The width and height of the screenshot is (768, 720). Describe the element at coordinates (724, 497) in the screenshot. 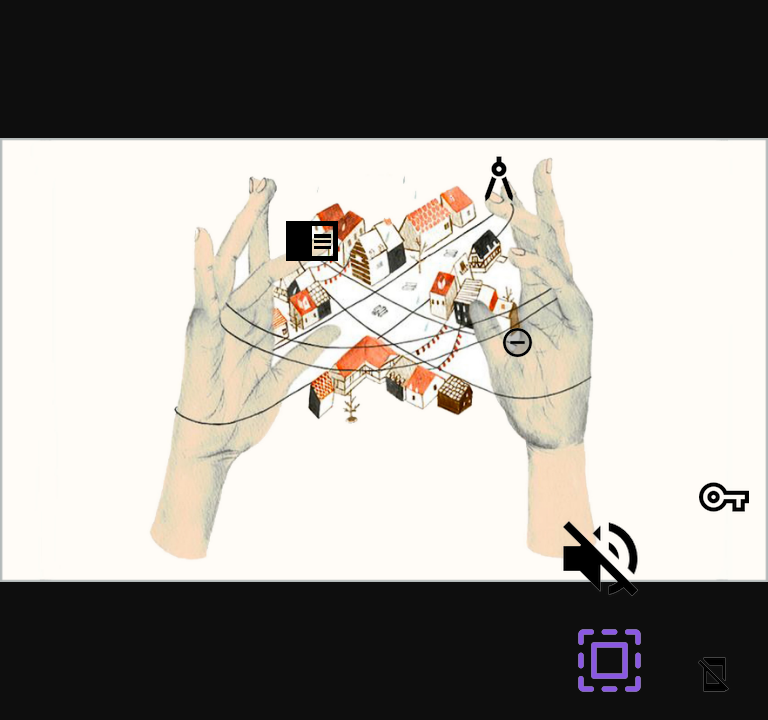

I see `access vpn or secure connection settings` at that location.